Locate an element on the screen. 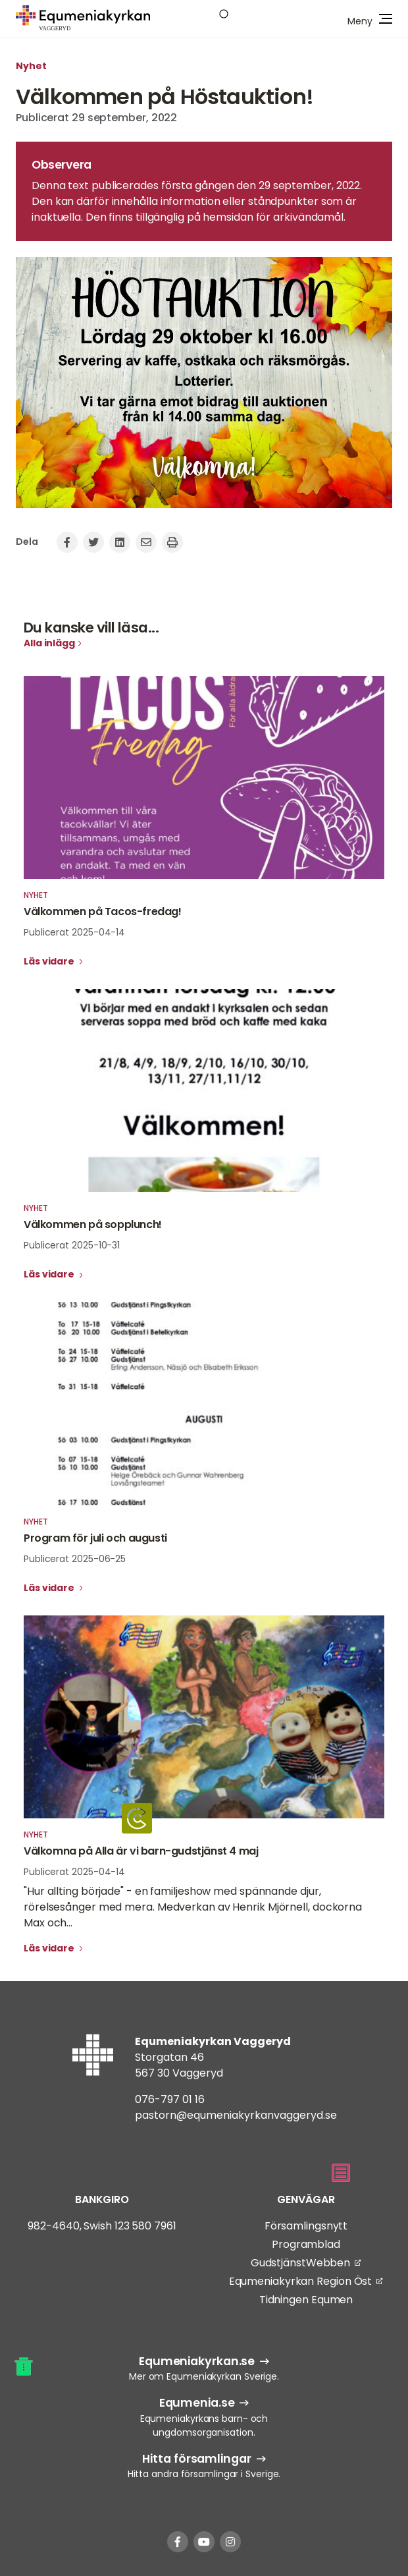 The image size is (408, 2576). cheerio library logo is located at coordinates (137, 1818).